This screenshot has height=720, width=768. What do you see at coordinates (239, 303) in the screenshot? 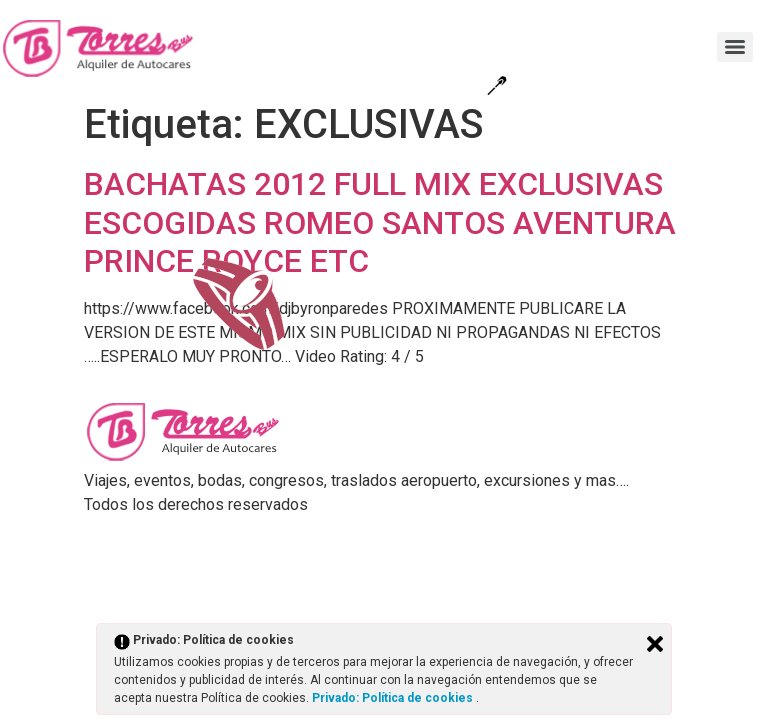
I see `equip a power ring item` at bounding box center [239, 303].